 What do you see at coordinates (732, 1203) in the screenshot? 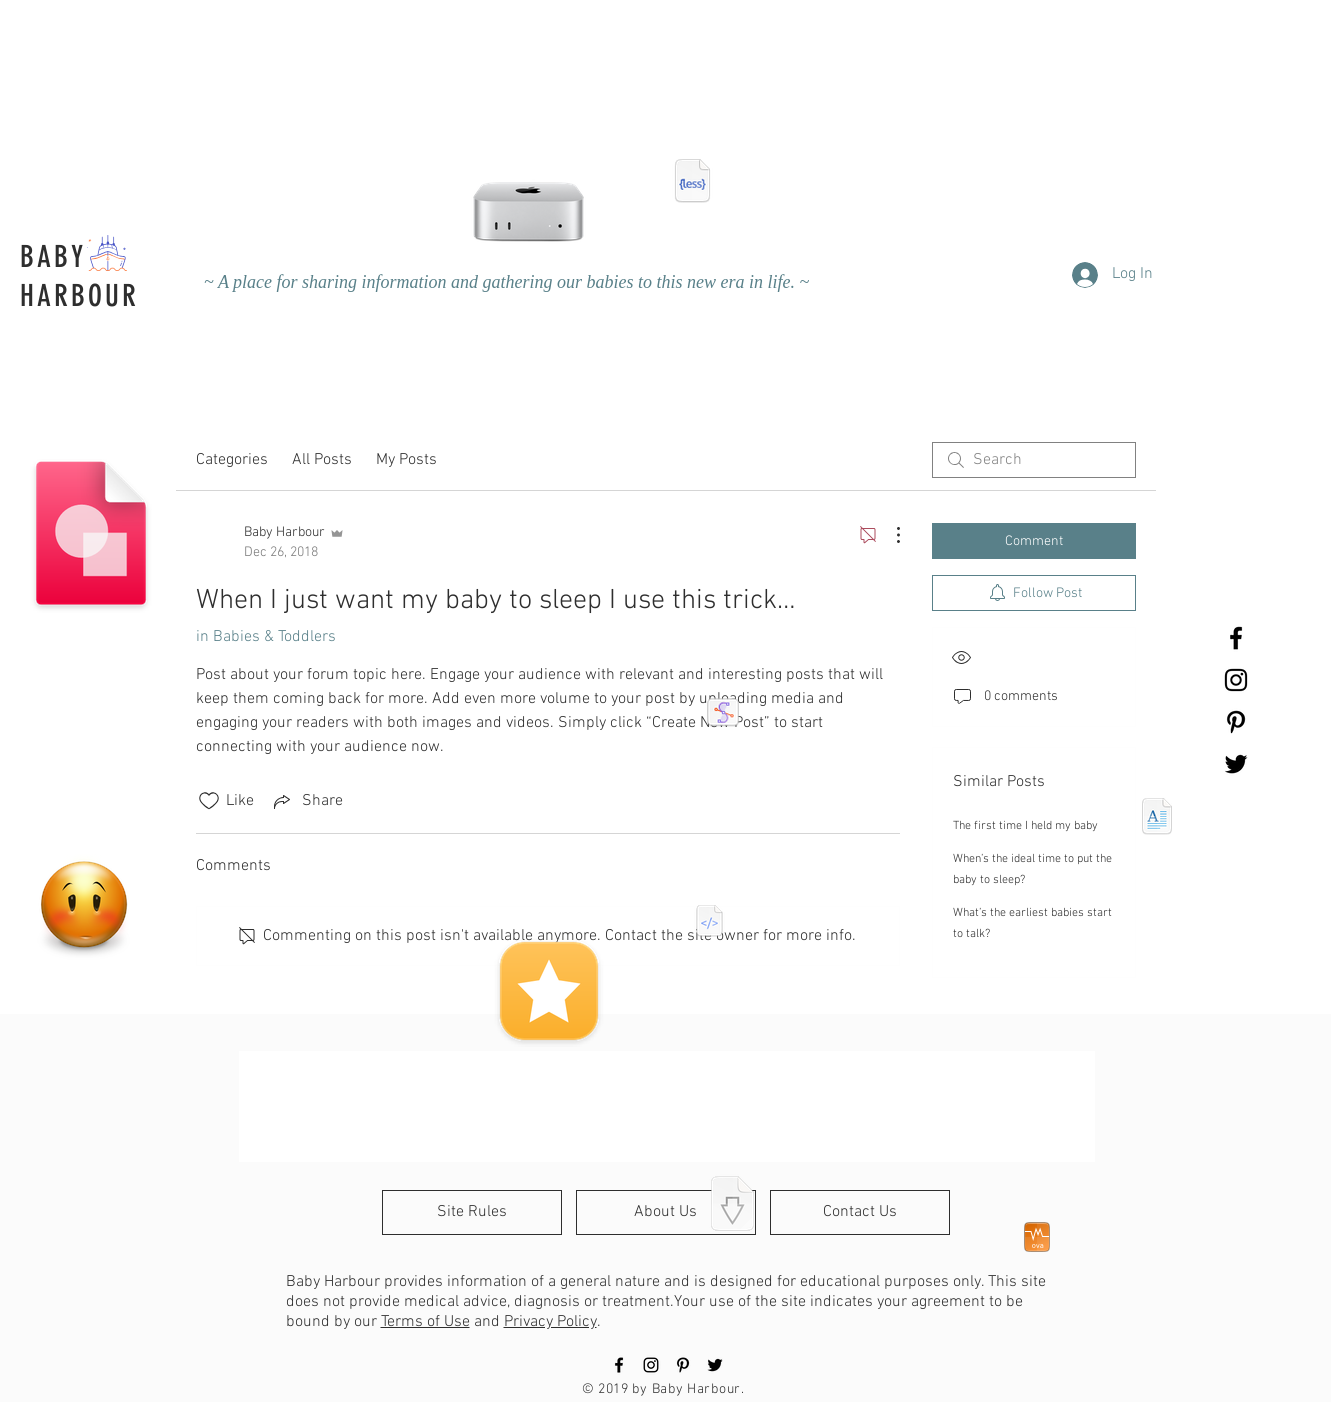
I see `install file or package` at bounding box center [732, 1203].